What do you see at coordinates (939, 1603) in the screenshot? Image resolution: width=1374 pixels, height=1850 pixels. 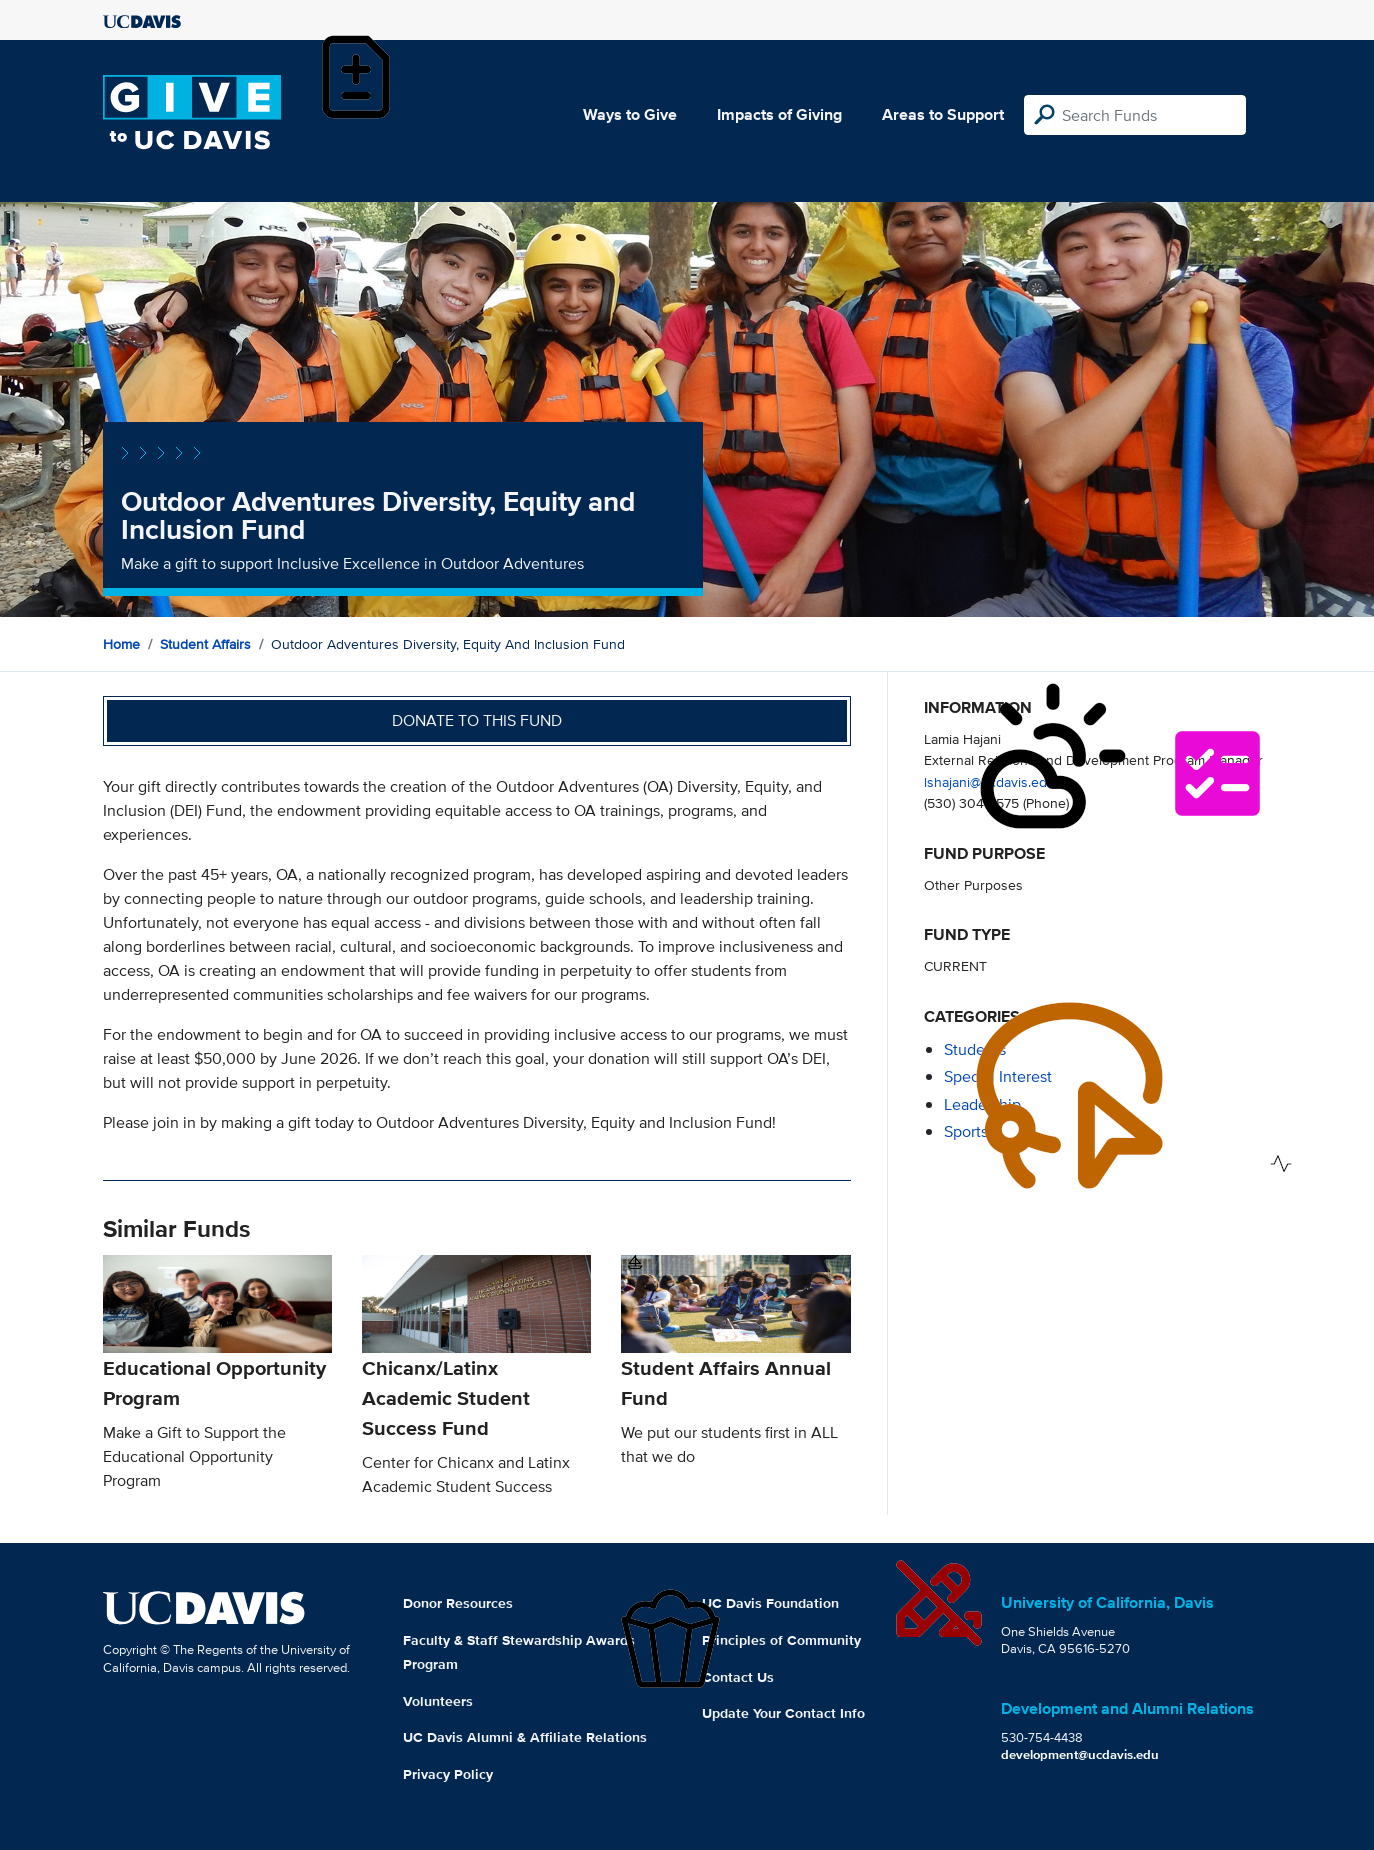 I see `disable text highlighting mode` at bounding box center [939, 1603].